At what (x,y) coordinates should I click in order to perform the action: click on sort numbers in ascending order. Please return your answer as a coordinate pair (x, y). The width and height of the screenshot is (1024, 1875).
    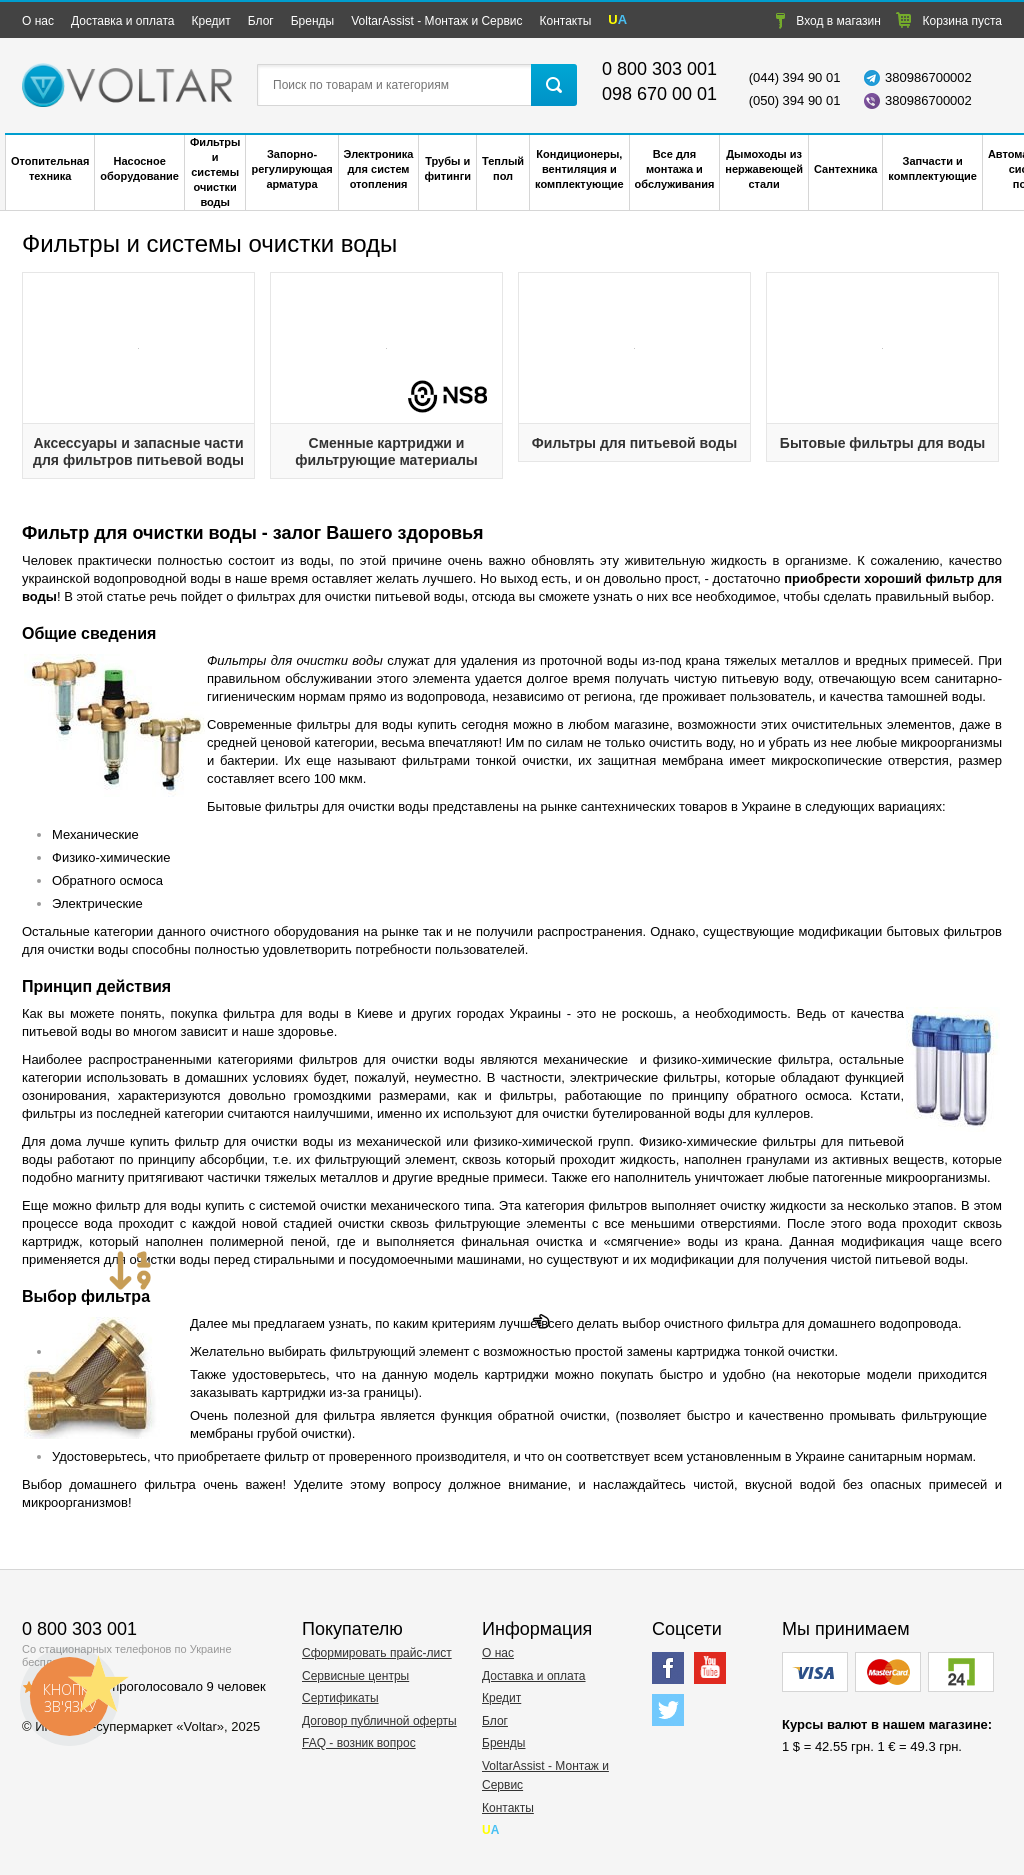
    Looking at the image, I should click on (131, 1270).